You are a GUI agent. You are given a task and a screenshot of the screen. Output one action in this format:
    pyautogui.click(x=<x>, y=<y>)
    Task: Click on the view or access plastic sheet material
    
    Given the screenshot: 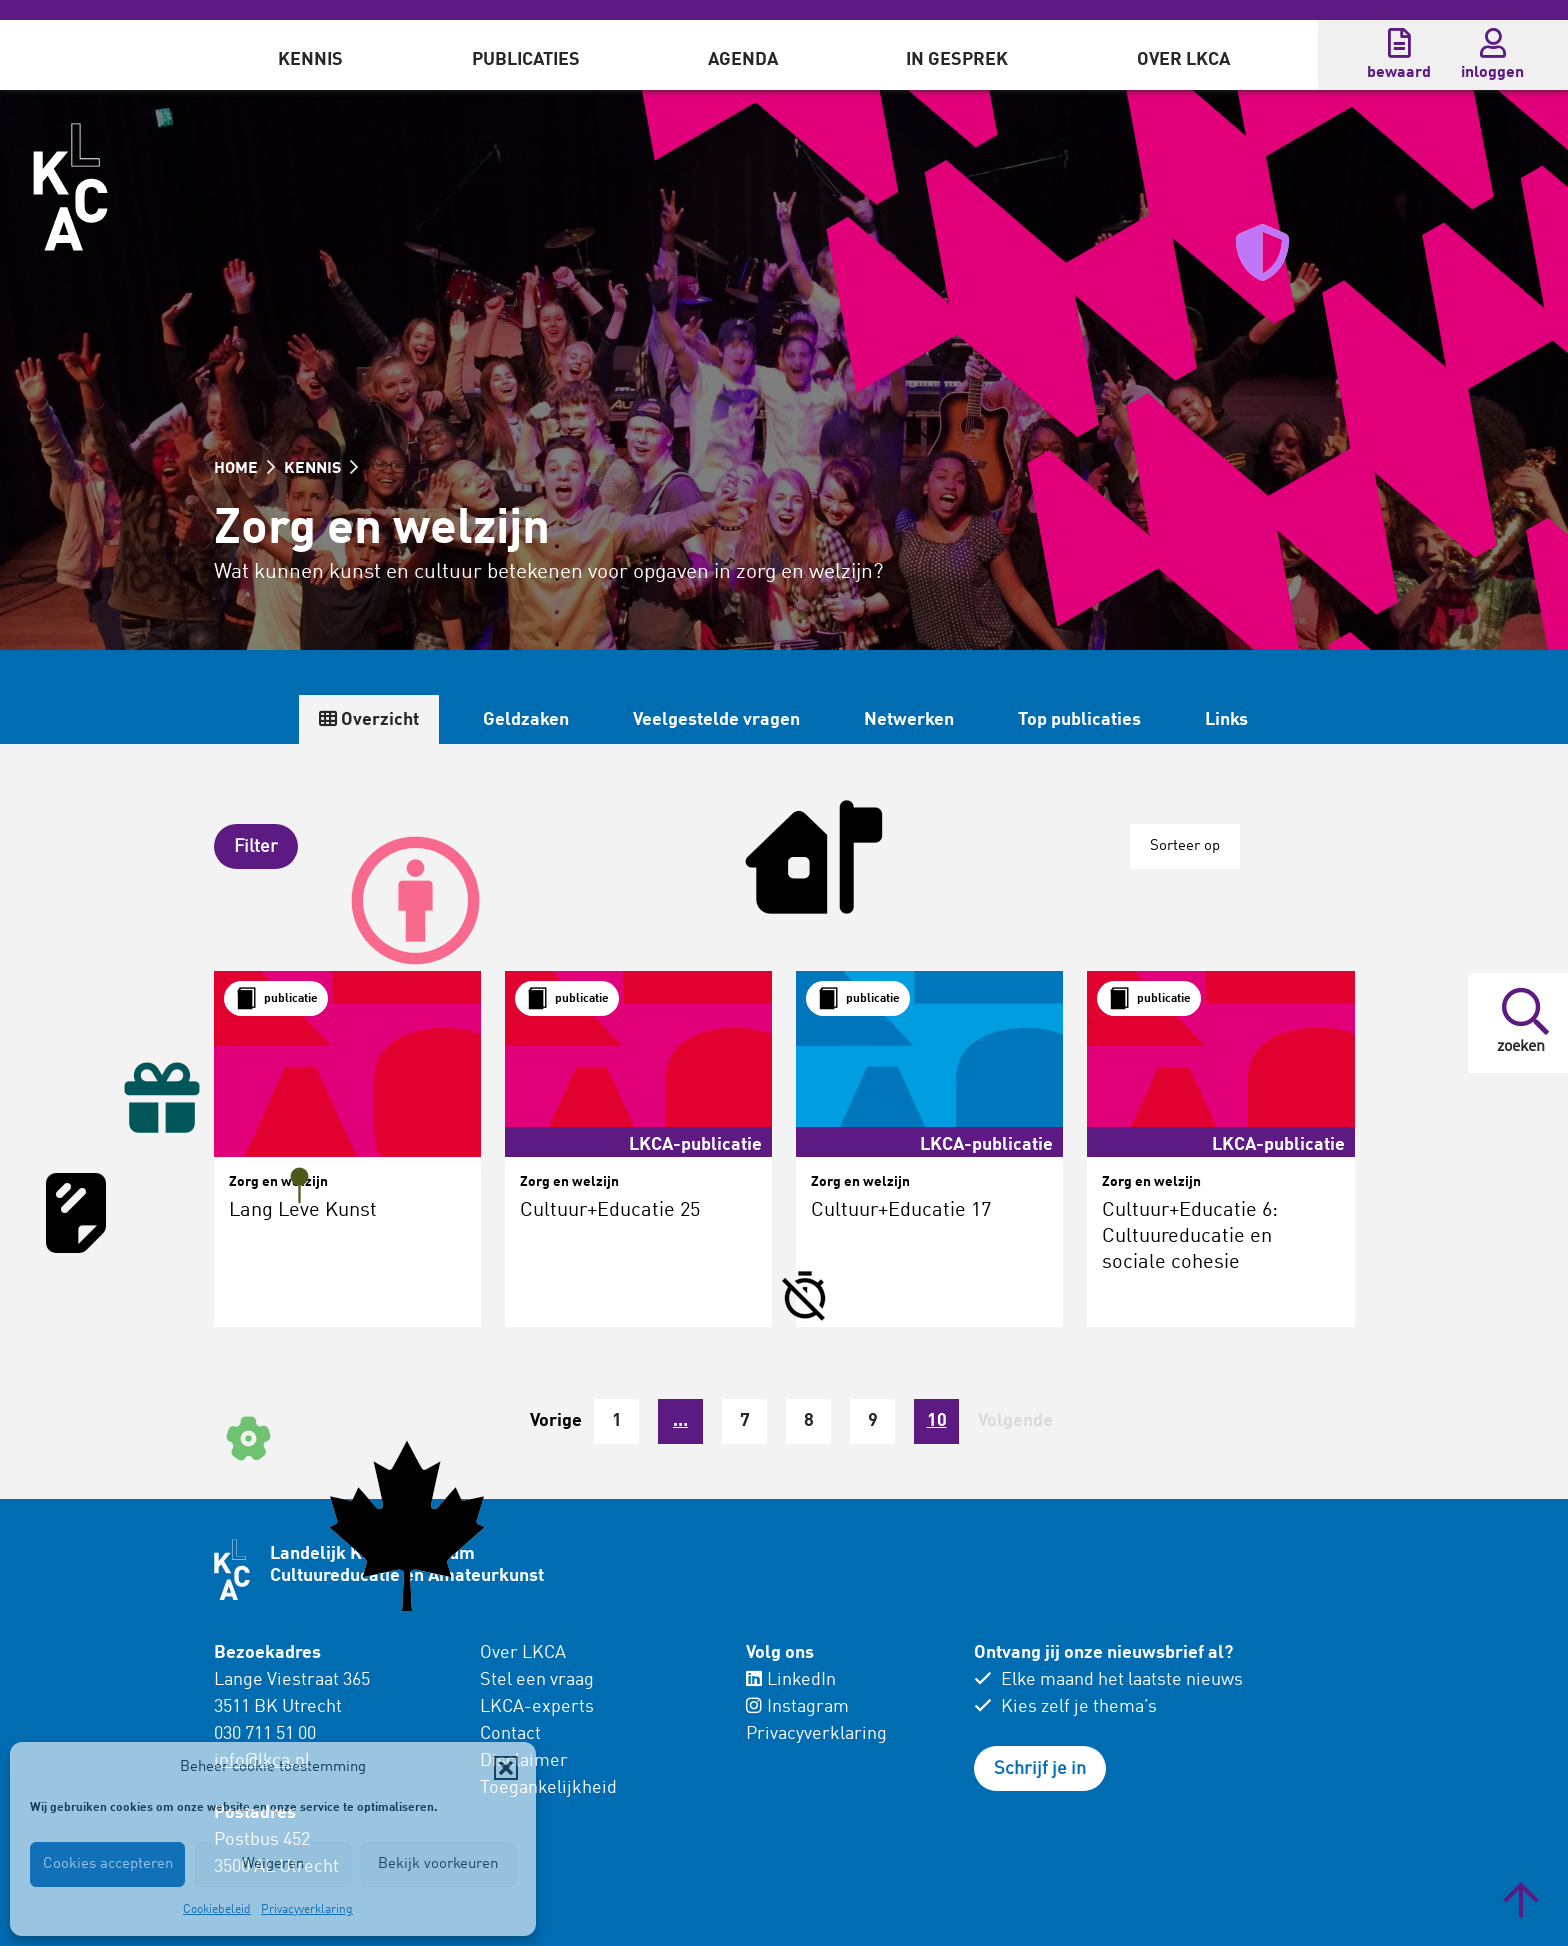 What is the action you would take?
    pyautogui.click(x=76, y=1213)
    